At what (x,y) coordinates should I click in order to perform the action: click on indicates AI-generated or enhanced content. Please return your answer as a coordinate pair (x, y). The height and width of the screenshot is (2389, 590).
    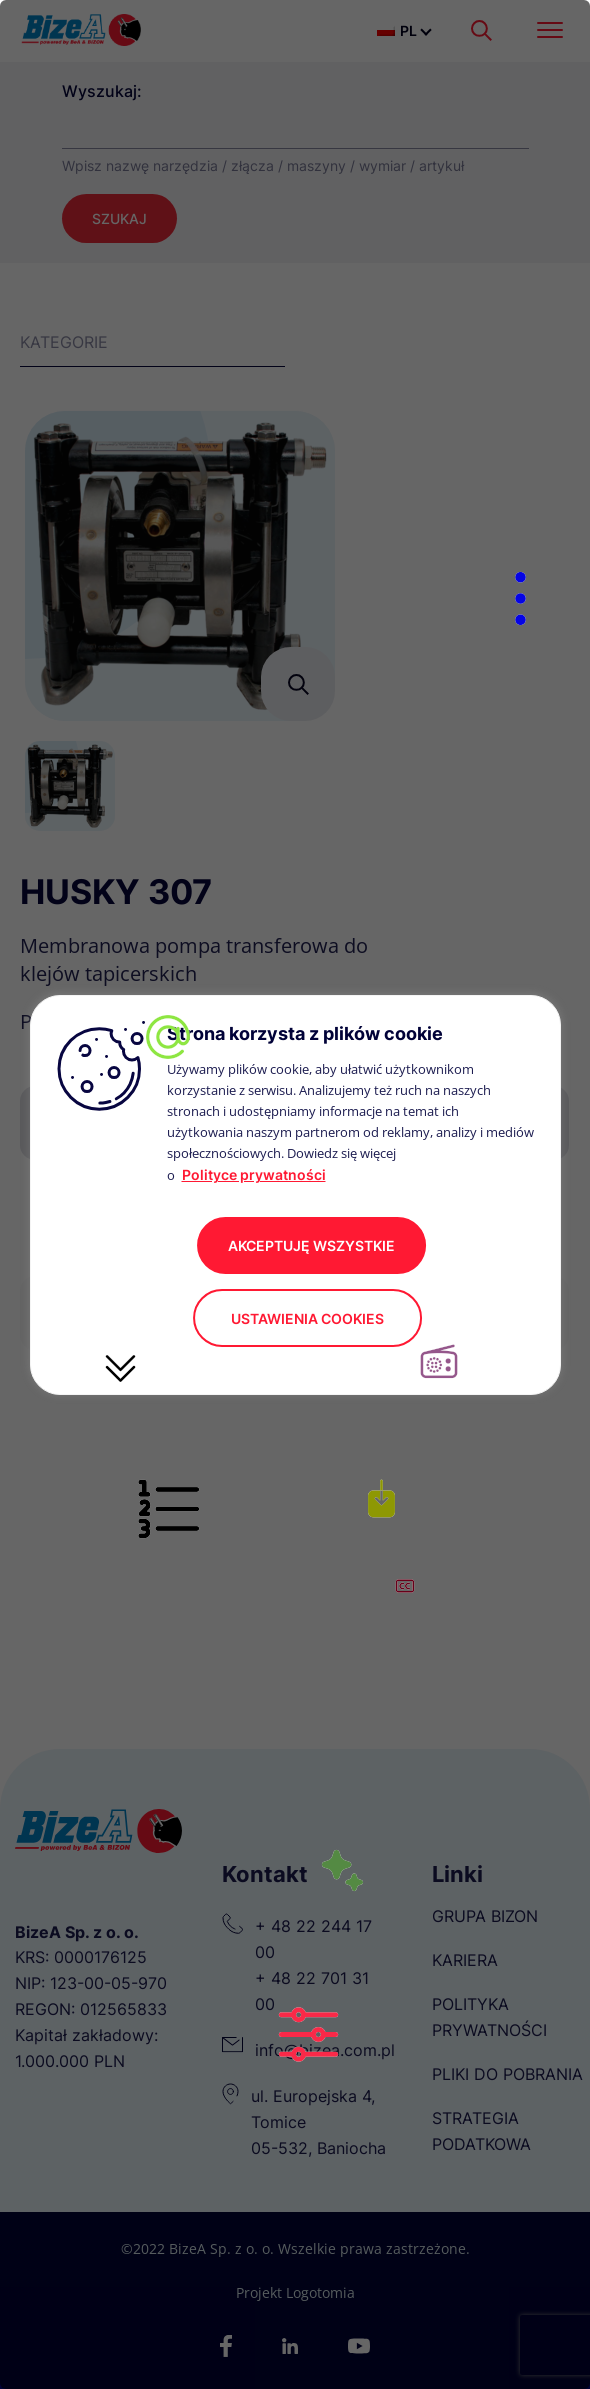
    Looking at the image, I should click on (342, 1870).